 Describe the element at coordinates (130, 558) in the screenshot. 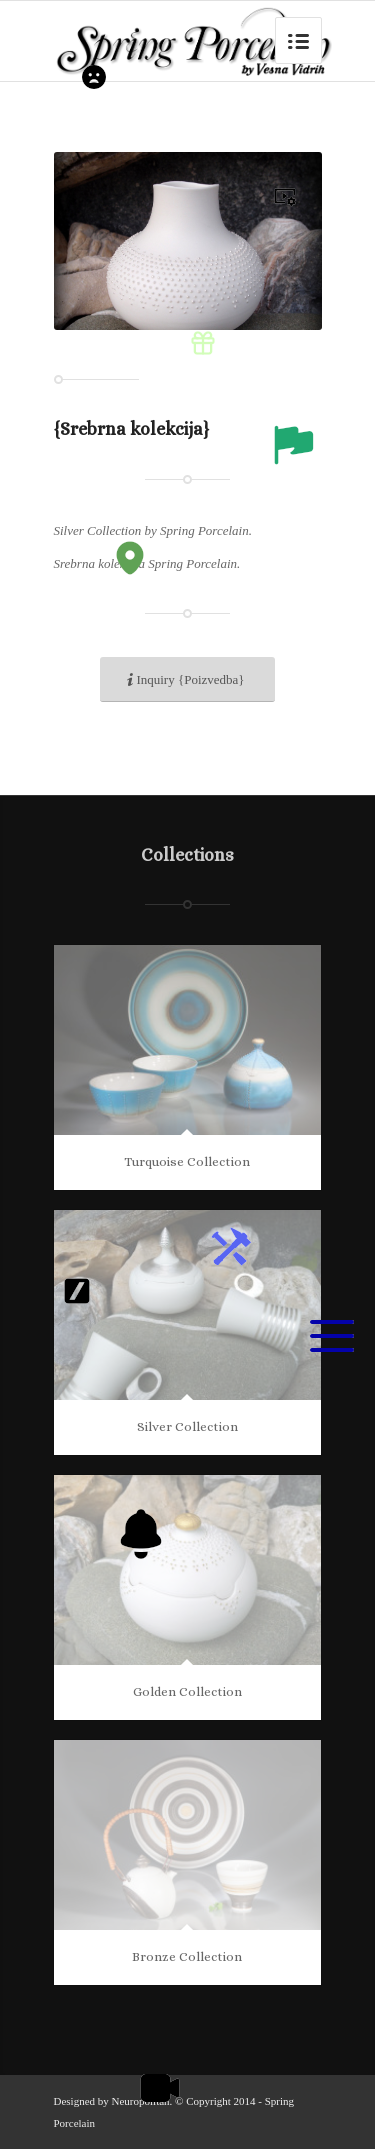

I see `view or share your current location` at that location.